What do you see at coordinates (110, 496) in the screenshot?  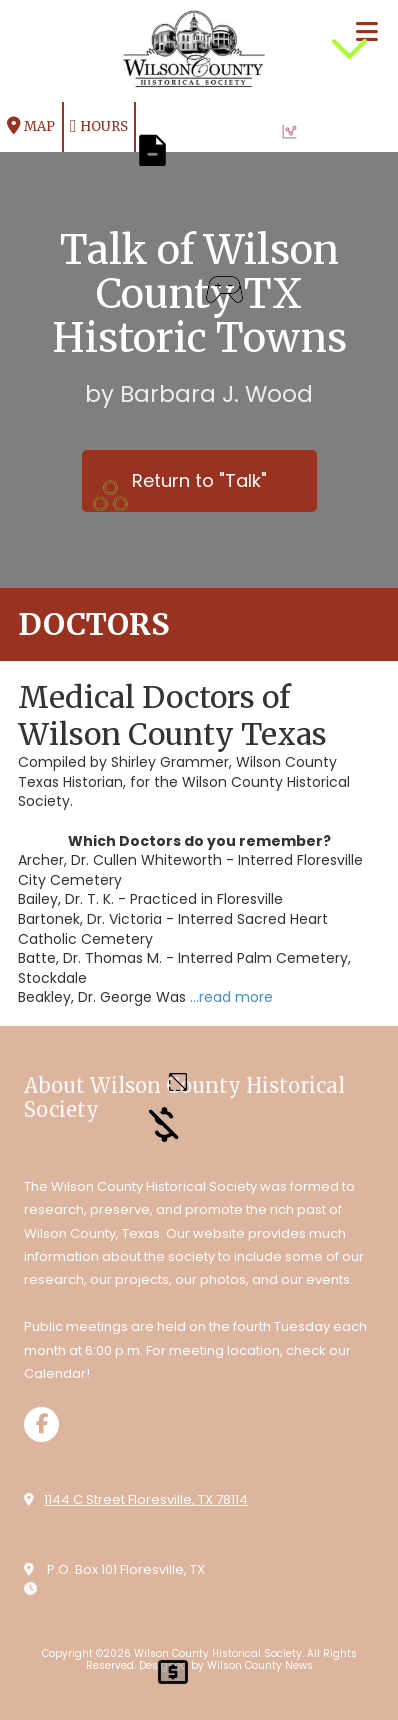 I see `group or cluster related items` at bounding box center [110, 496].